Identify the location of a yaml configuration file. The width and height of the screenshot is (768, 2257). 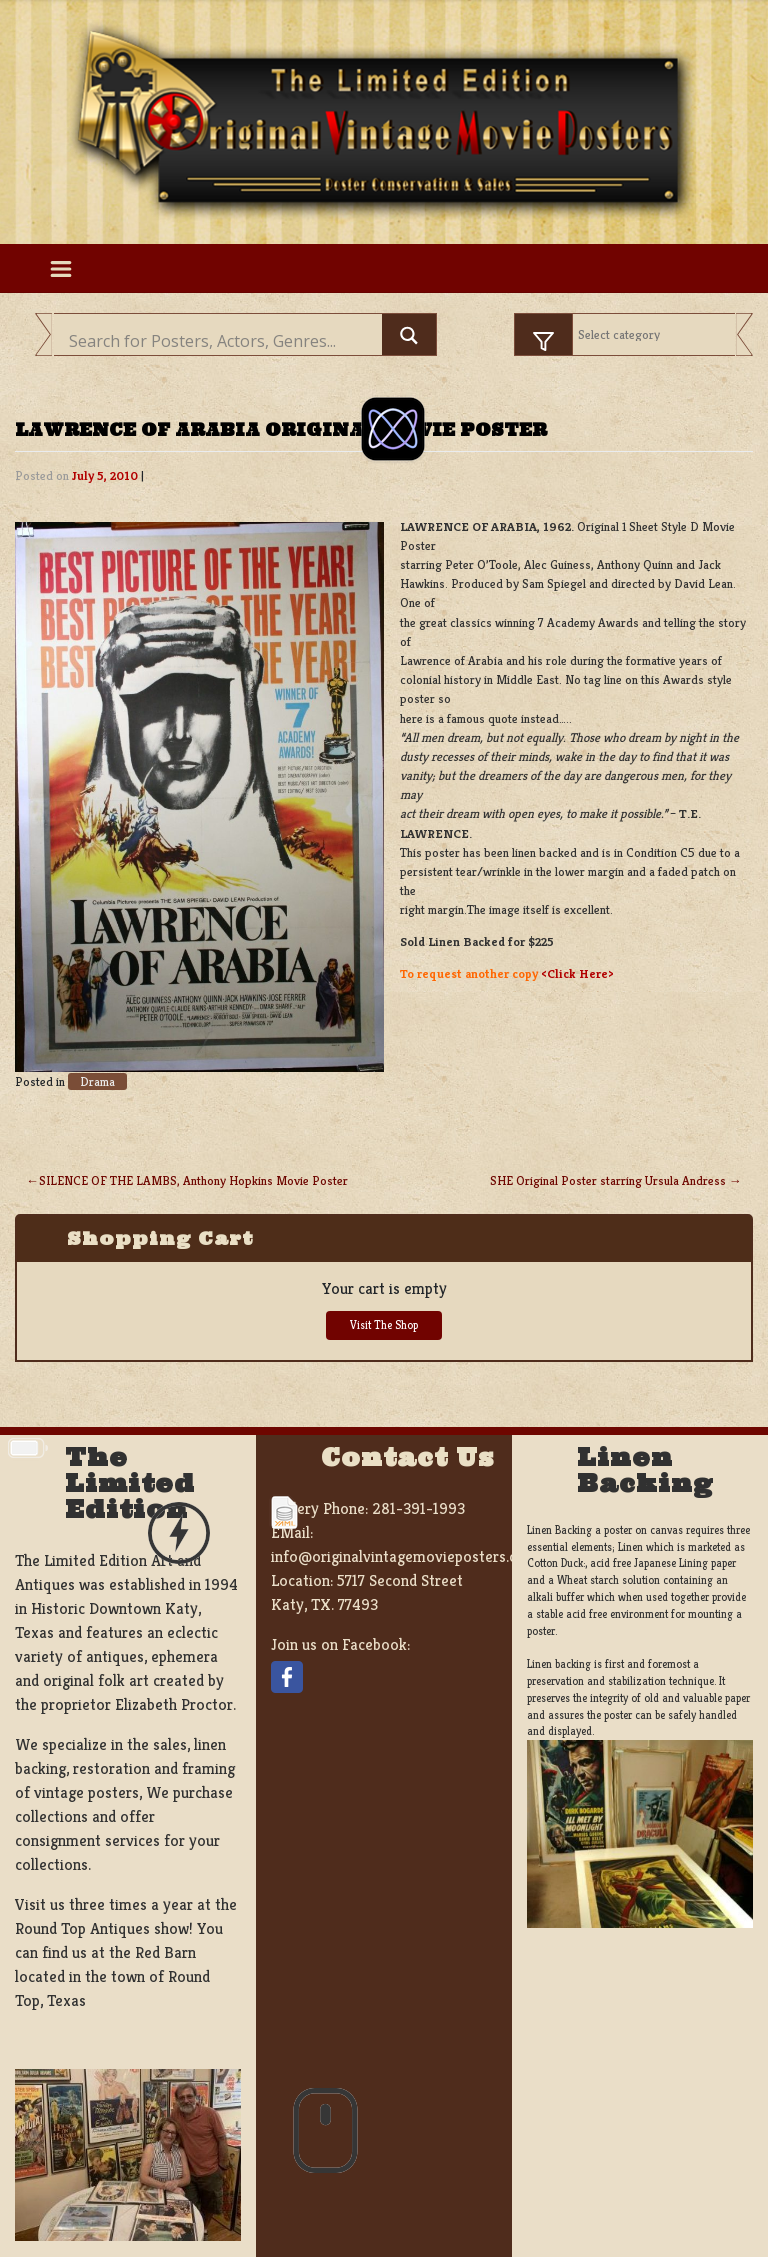
(284, 1512).